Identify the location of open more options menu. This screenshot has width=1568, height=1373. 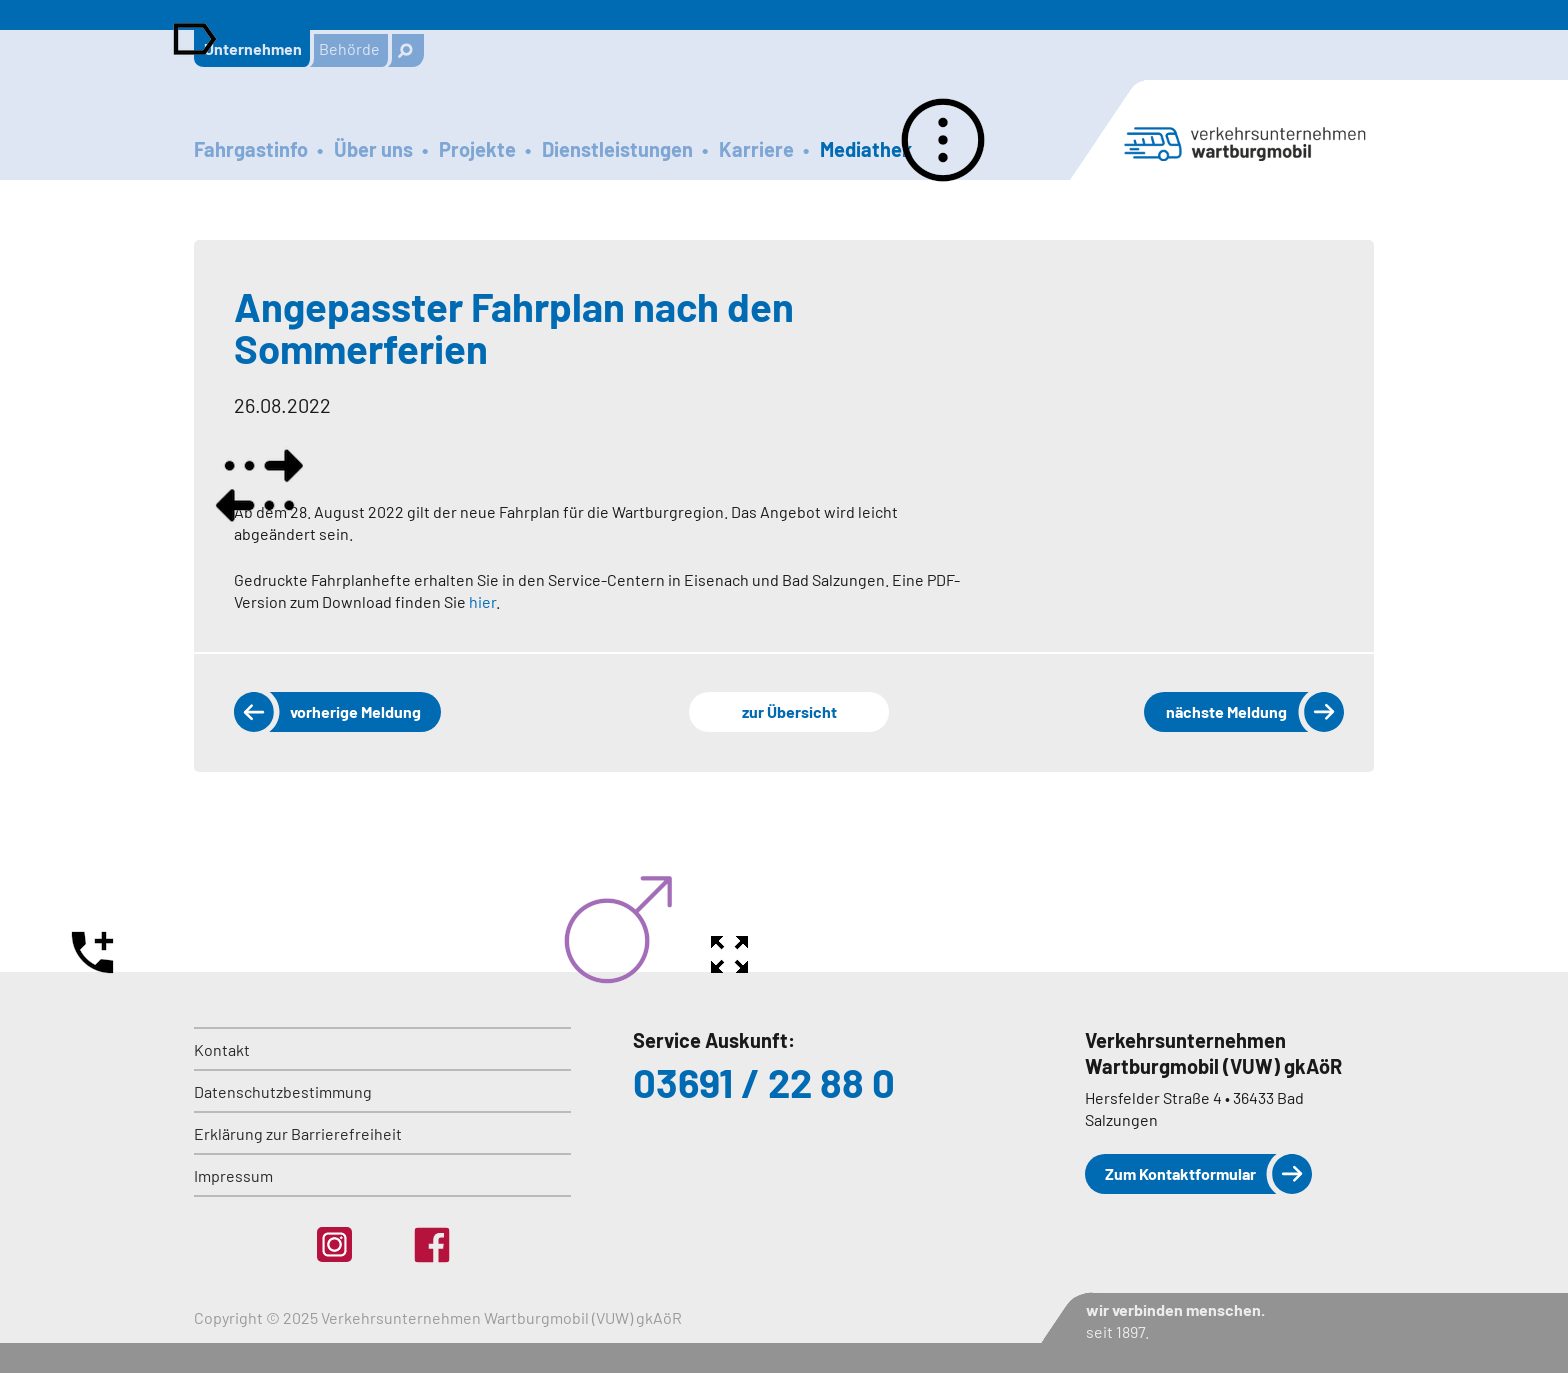
(943, 140).